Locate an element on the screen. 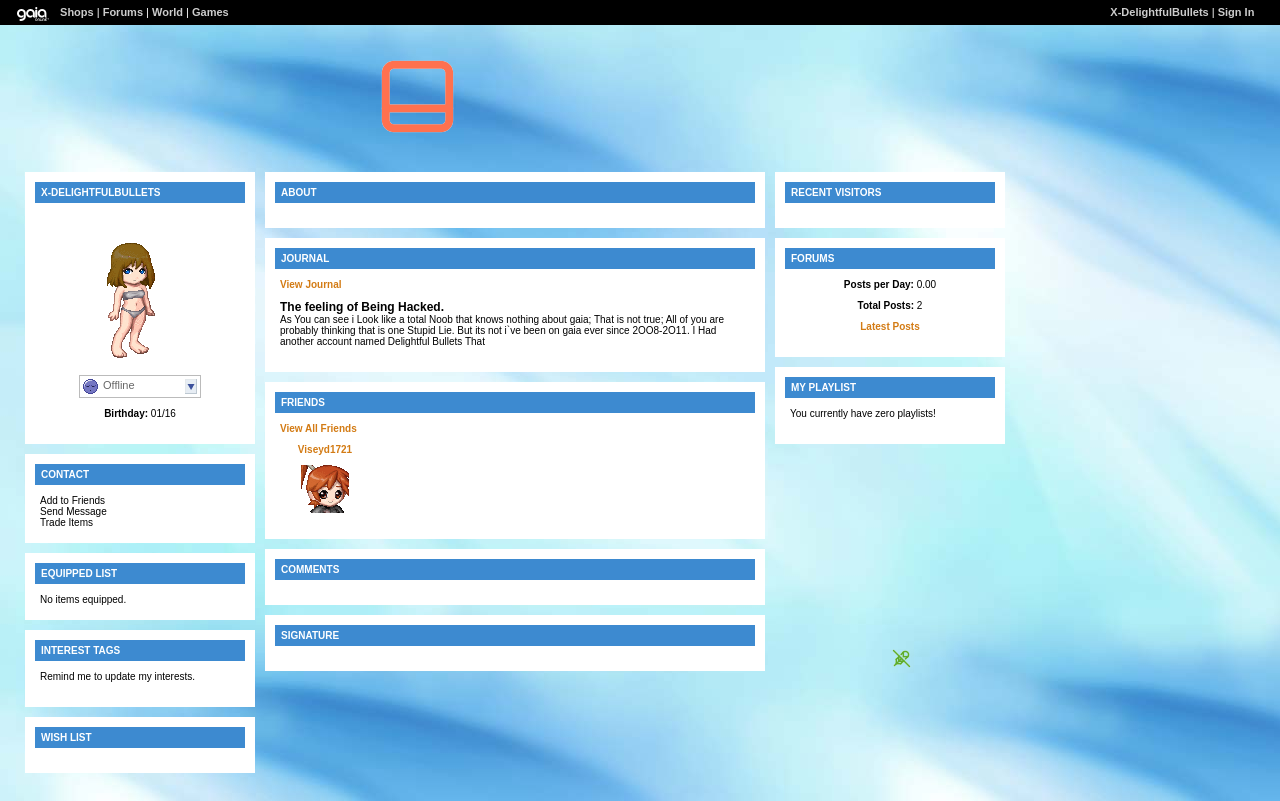  toggle bottom navigation bar visibility is located at coordinates (417, 96).